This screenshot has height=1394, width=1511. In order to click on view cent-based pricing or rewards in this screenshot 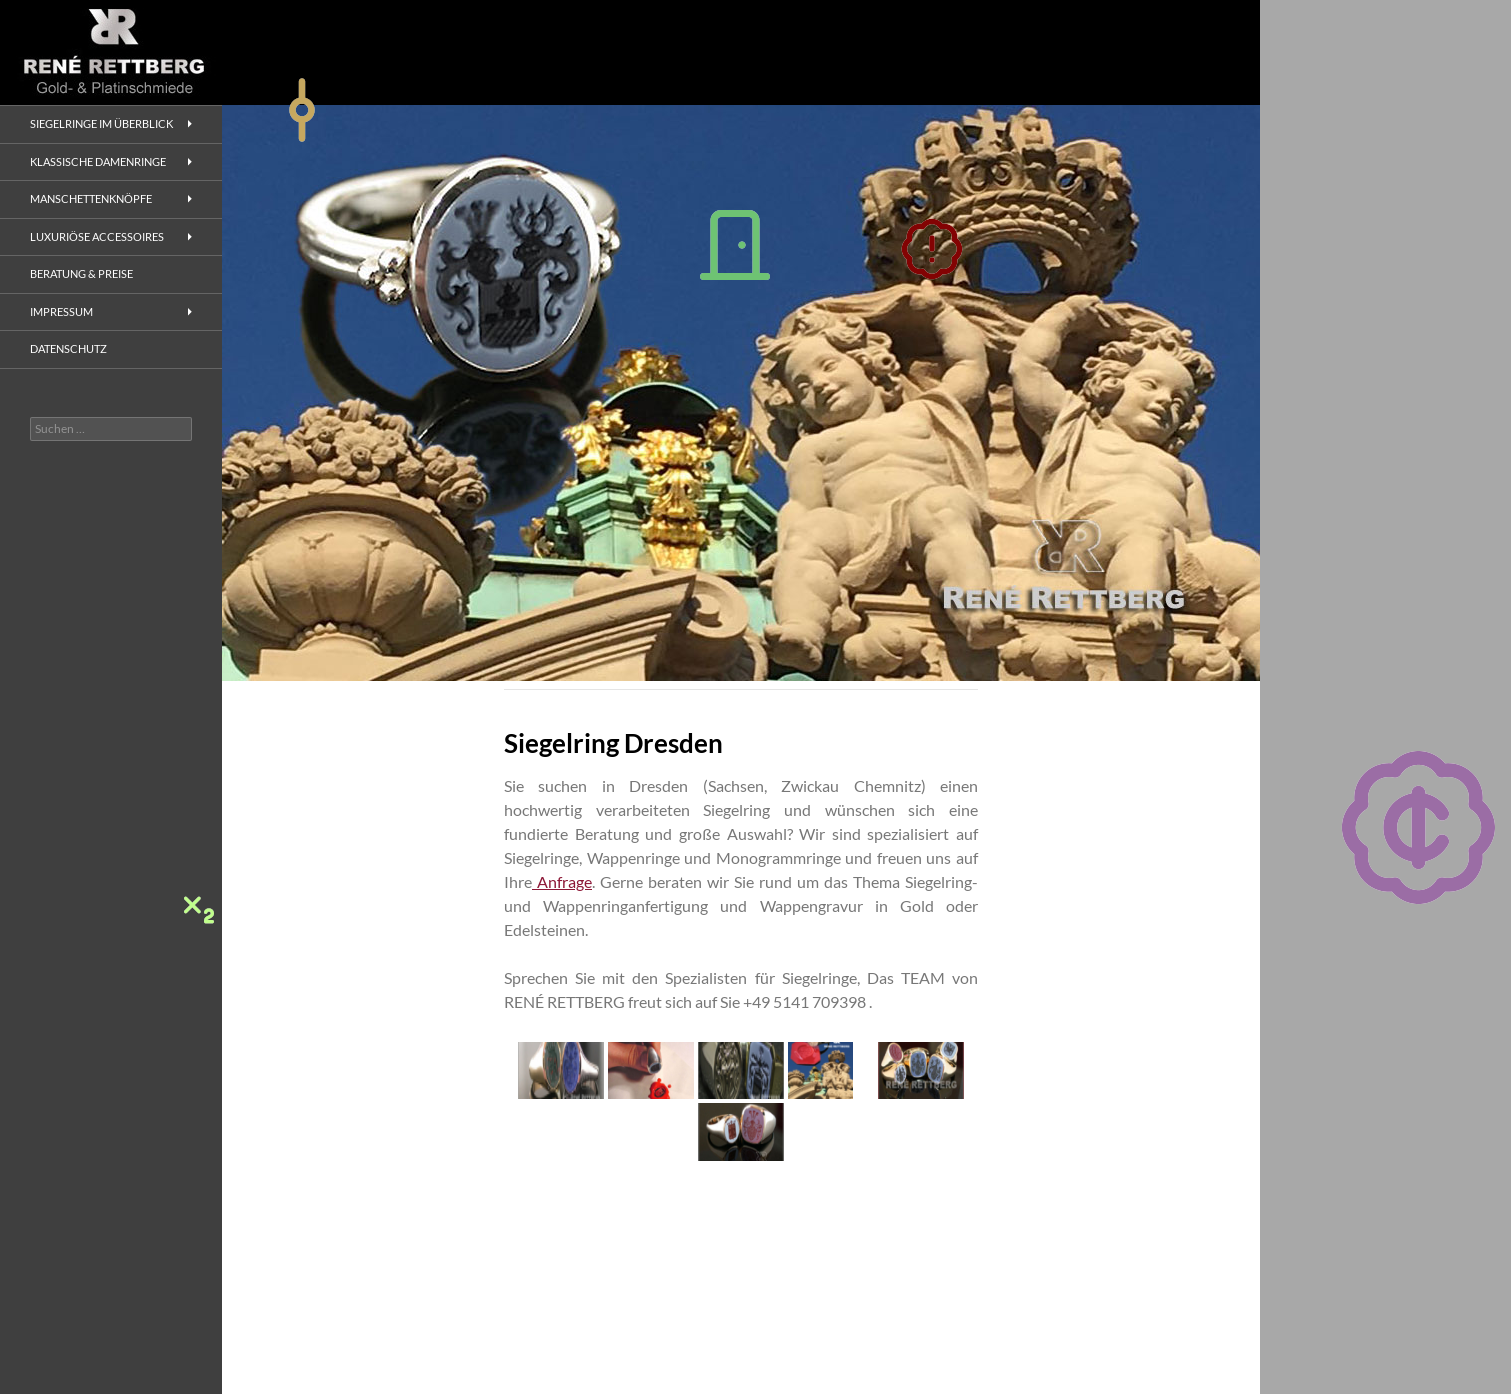, I will do `click(1418, 827)`.